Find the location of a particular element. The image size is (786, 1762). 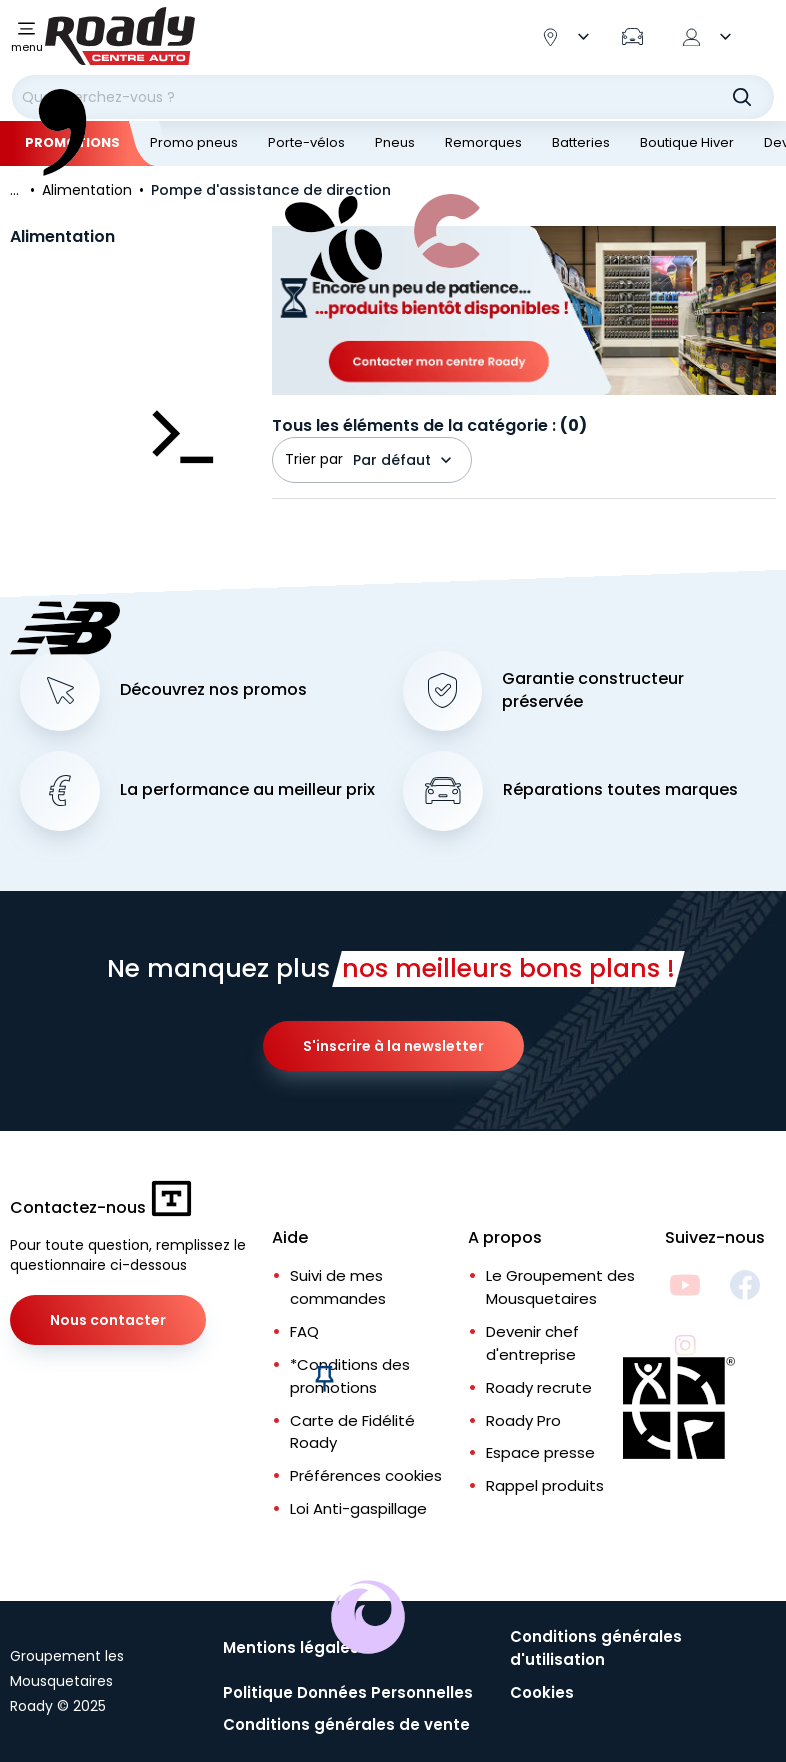

insert a text snippet or template is located at coordinates (171, 1198).